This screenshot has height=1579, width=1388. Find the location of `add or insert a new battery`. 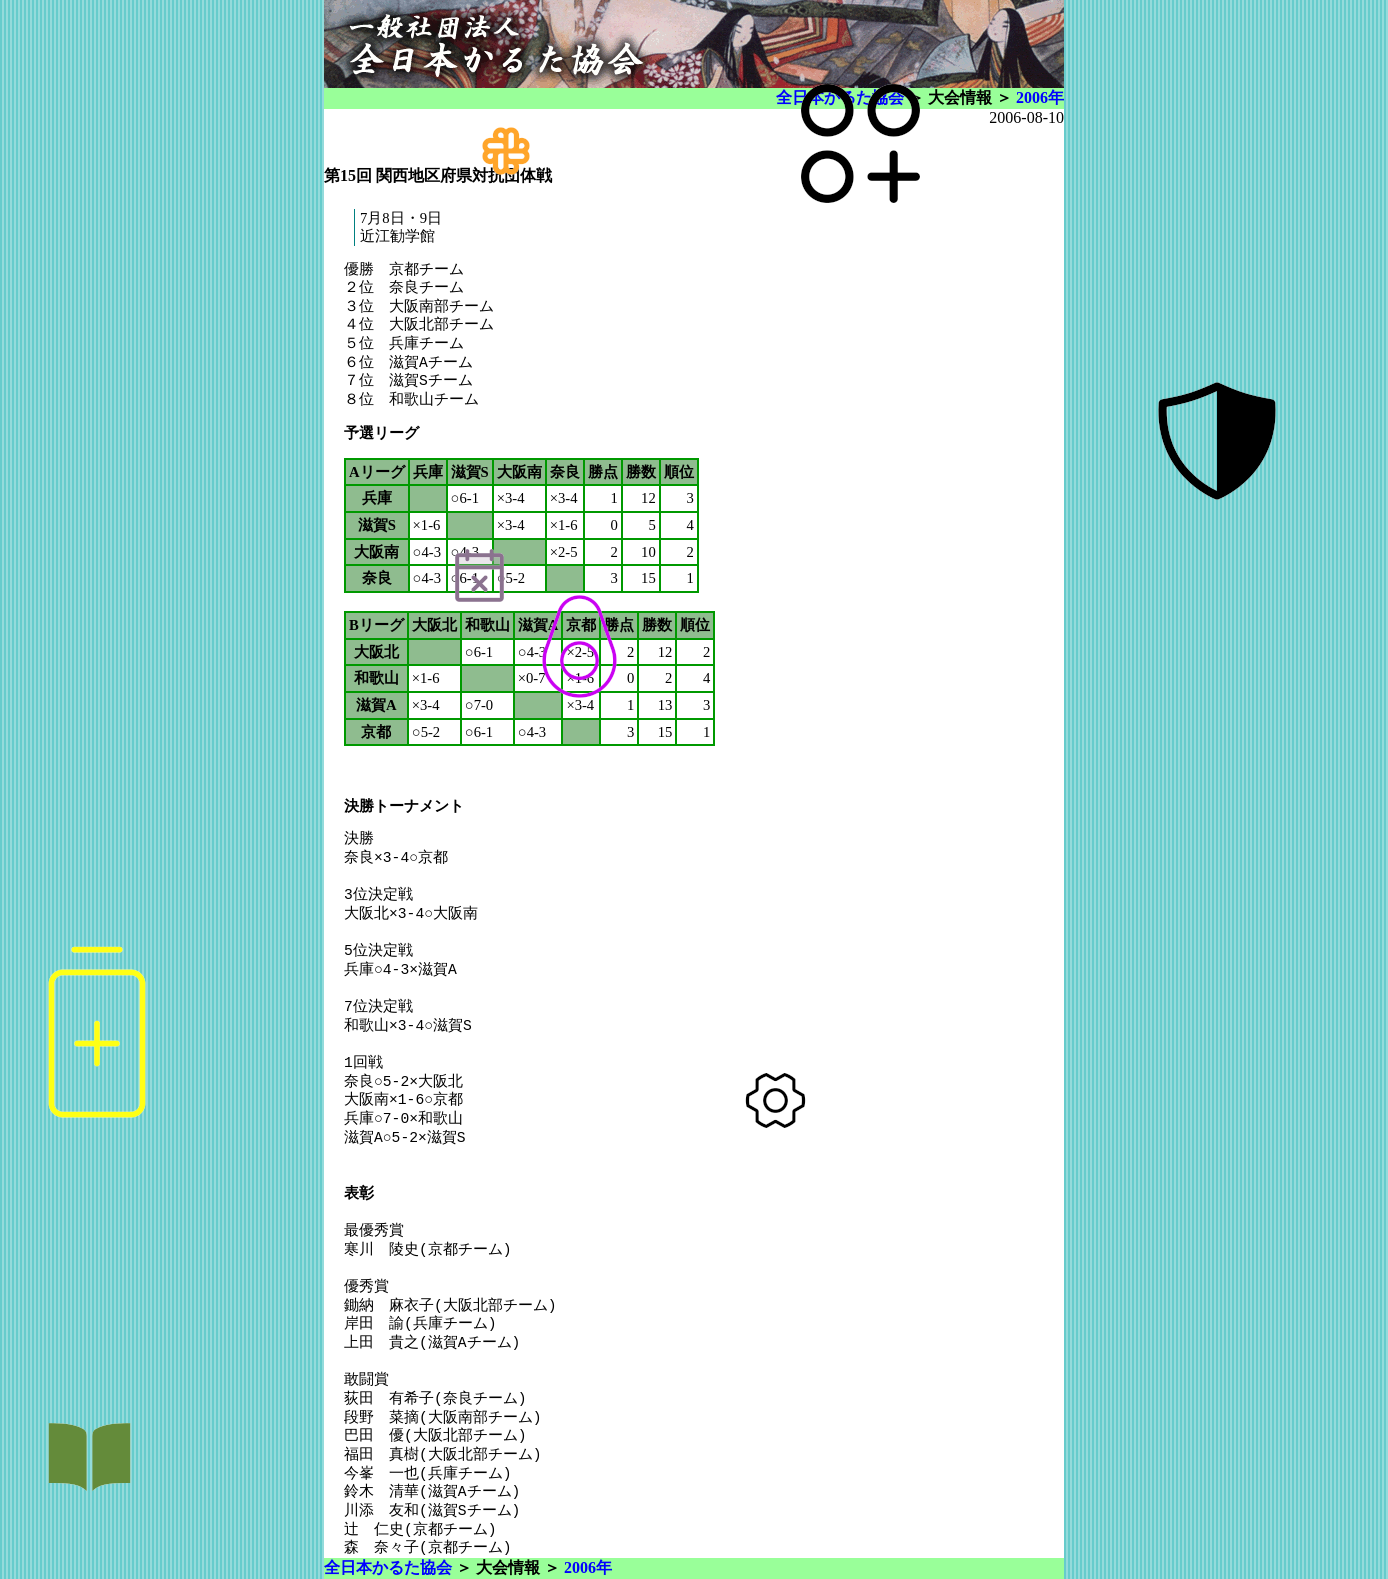

add or insert a new battery is located at coordinates (97, 1035).